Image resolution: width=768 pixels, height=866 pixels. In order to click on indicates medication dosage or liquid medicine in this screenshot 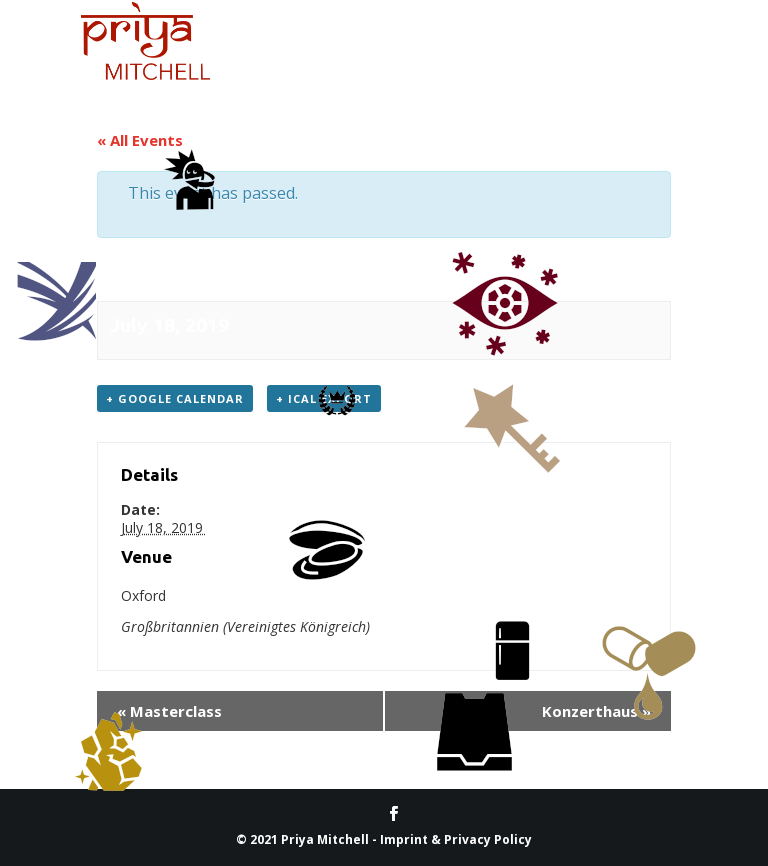, I will do `click(649, 673)`.